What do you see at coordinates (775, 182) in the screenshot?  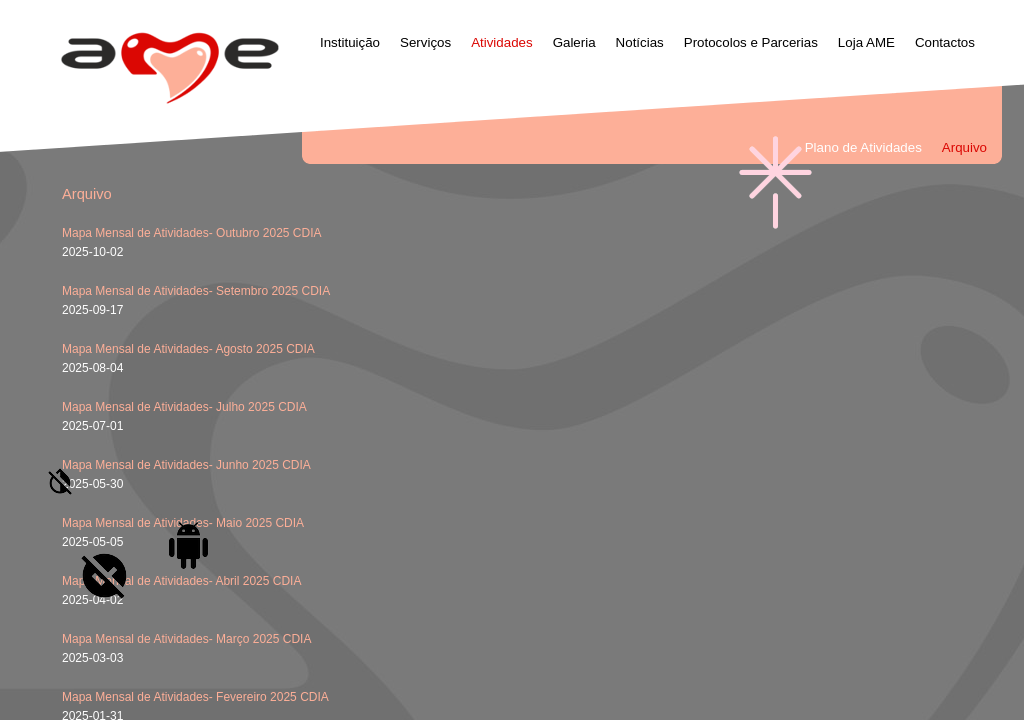 I see `link to linktree profile` at bounding box center [775, 182].